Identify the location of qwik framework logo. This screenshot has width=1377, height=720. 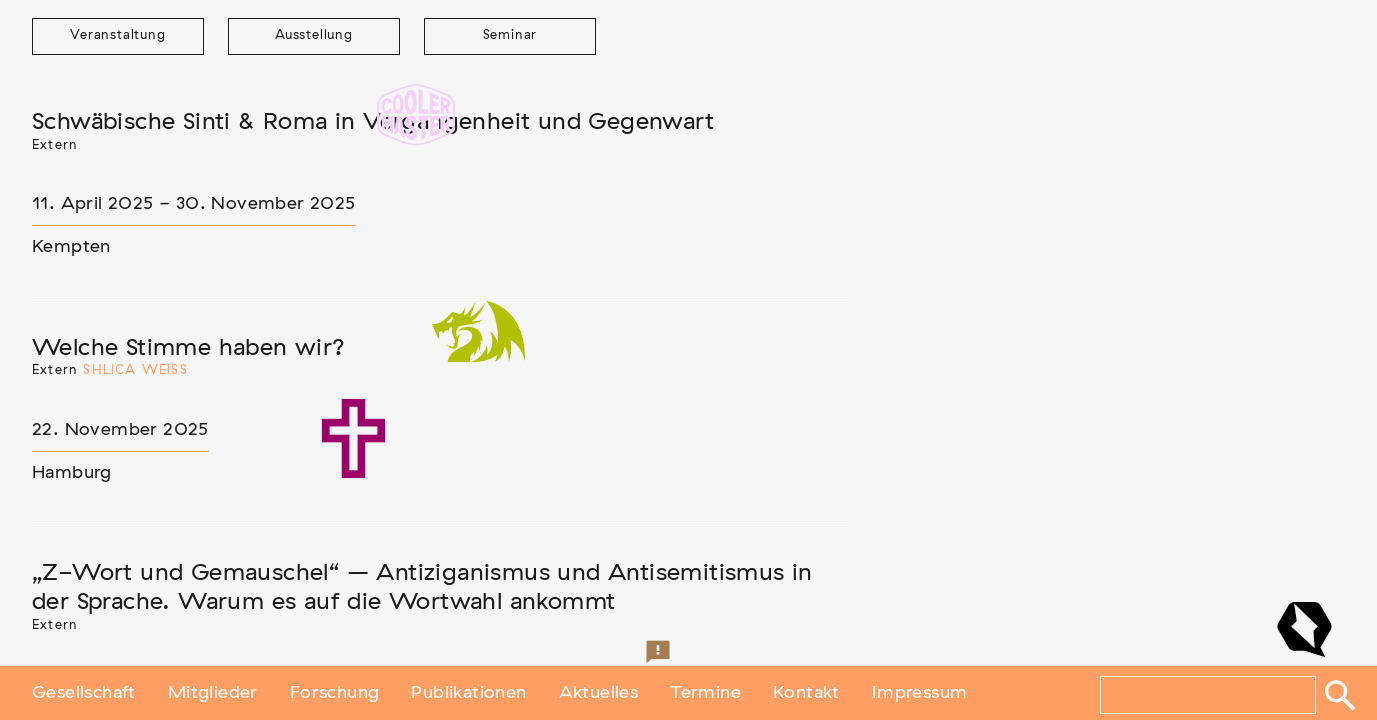
(1304, 629).